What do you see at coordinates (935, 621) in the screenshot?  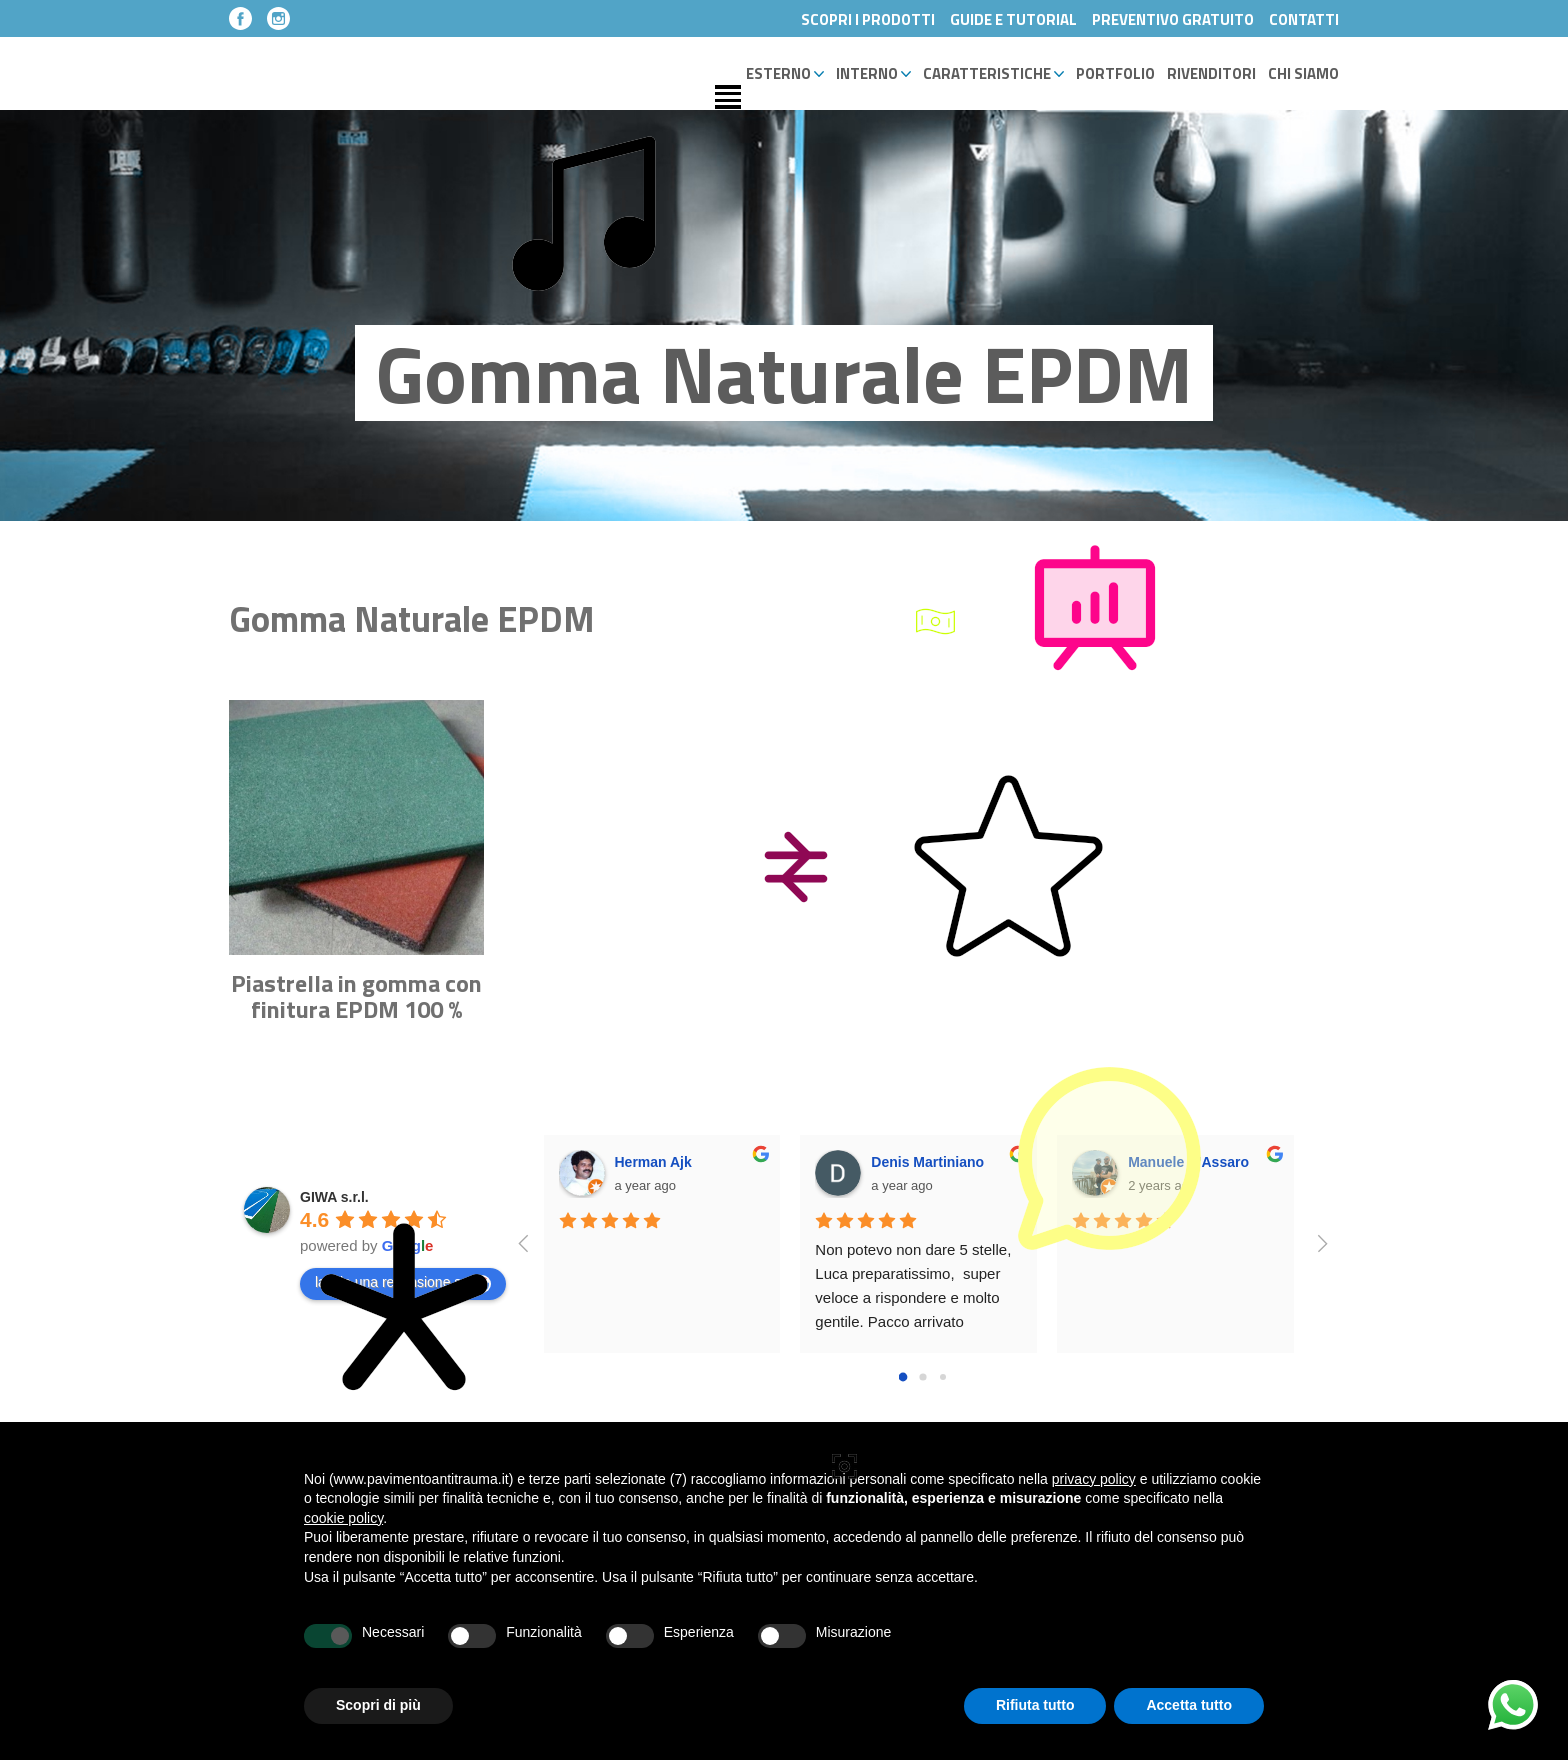 I see `view payment or transaction details` at bounding box center [935, 621].